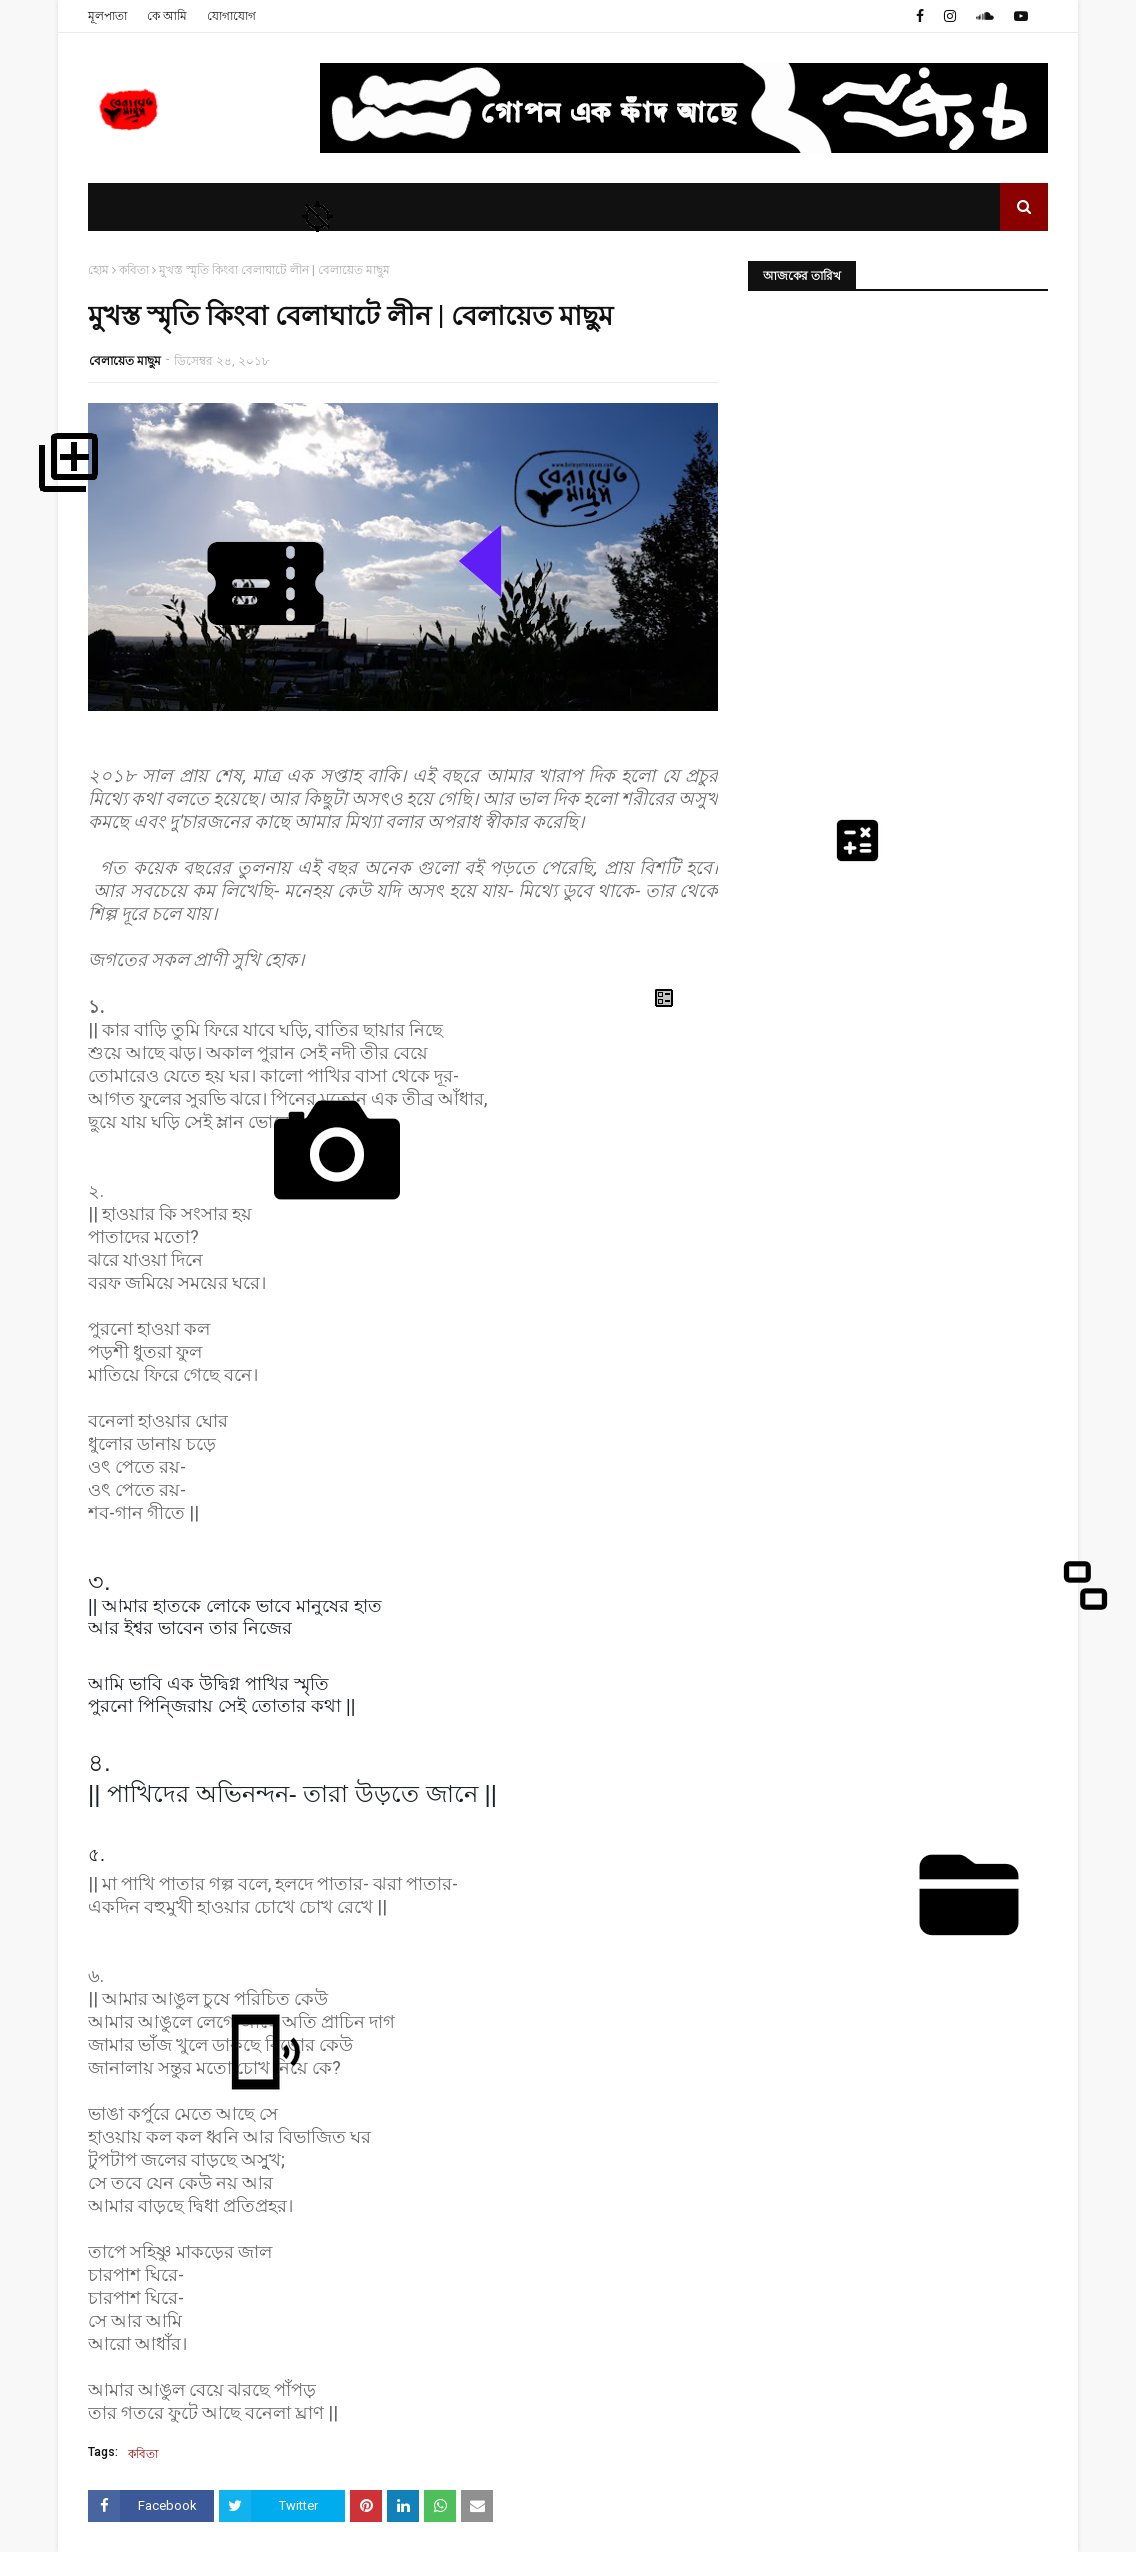 This screenshot has width=1136, height=2552. Describe the element at coordinates (664, 998) in the screenshot. I see `view ballot or voting options` at that location.